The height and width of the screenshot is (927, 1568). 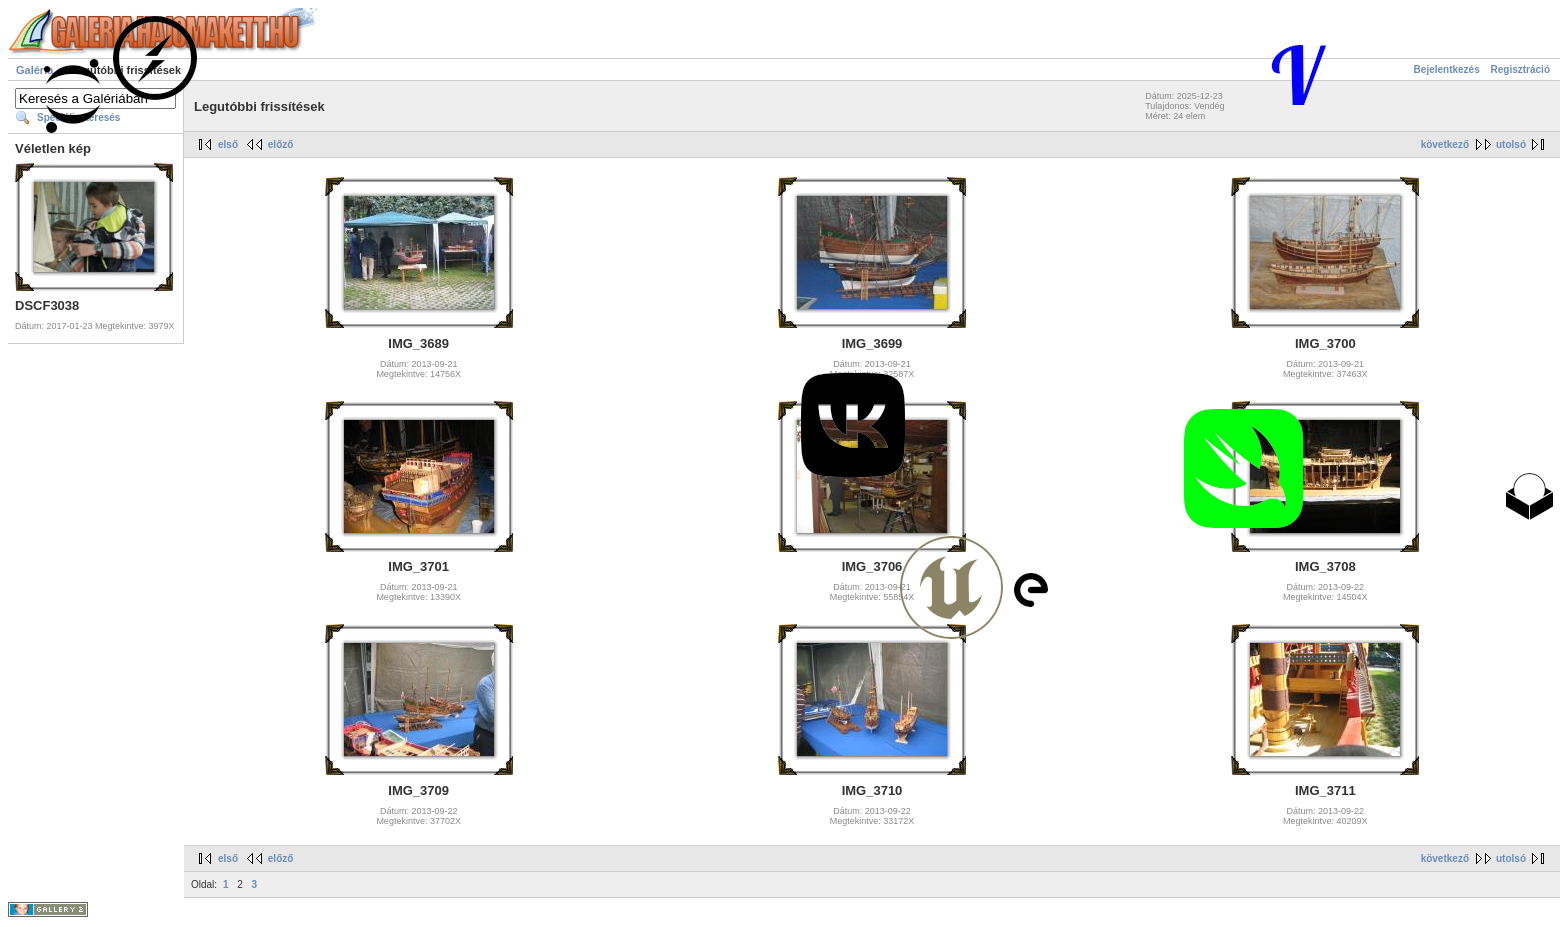 What do you see at coordinates (72, 96) in the screenshot?
I see `open Jupyter notebook environment` at bounding box center [72, 96].